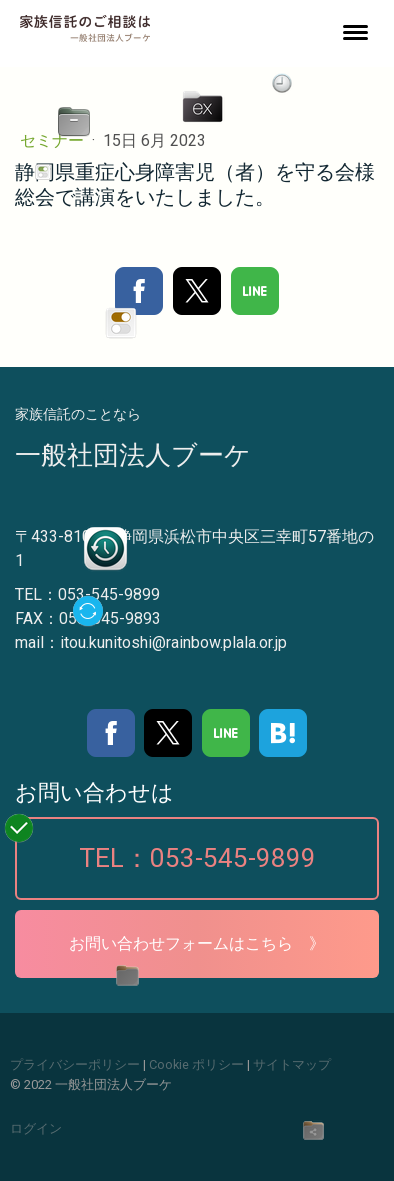 The image size is (394, 1181). Describe the element at coordinates (282, 83) in the screenshot. I see `view all recently accessed files` at that location.